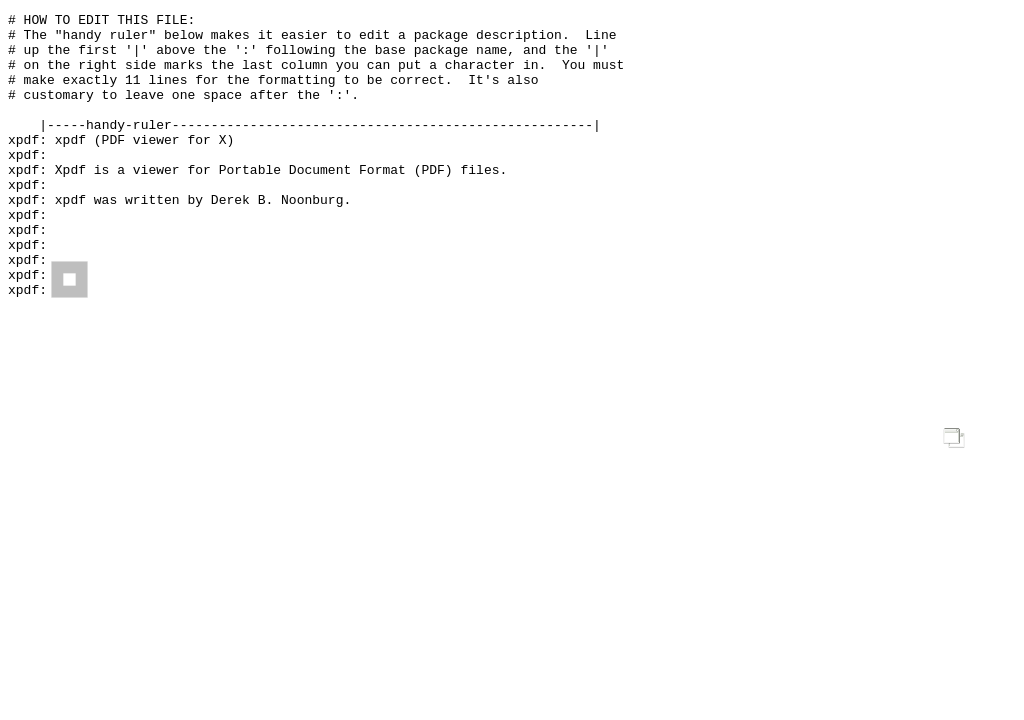 The height and width of the screenshot is (720, 1024). What do you see at coordinates (954, 438) in the screenshot?
I see `access window management settings` at bounding box center [954, 438].